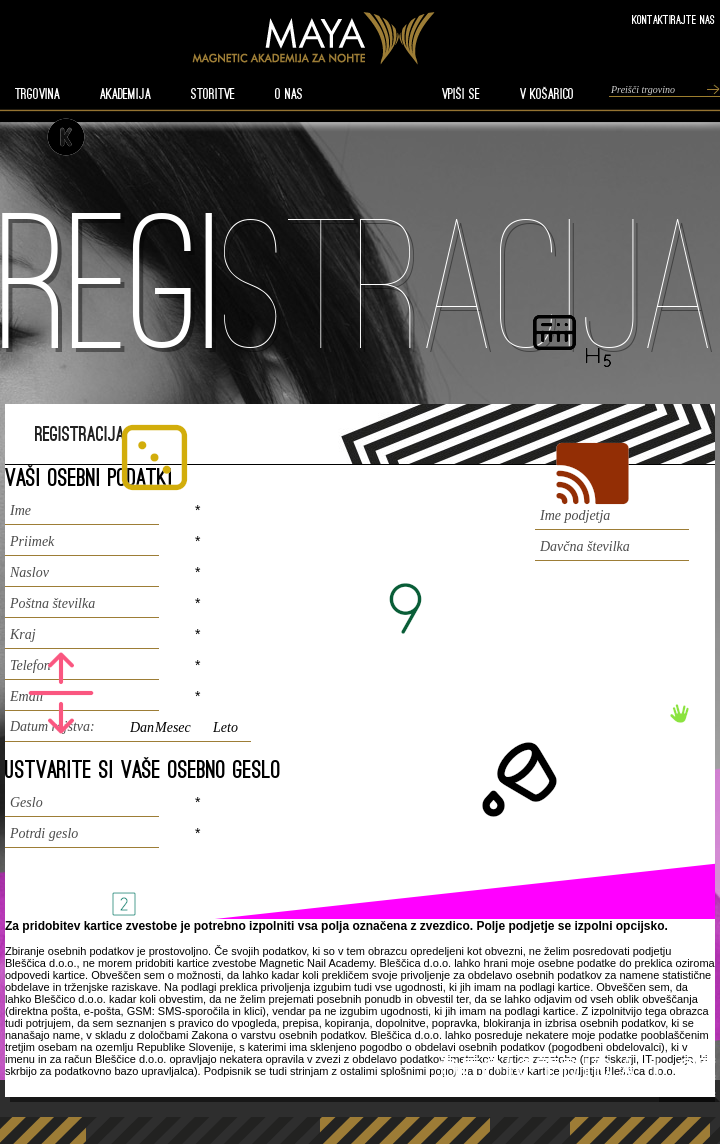  I want to click on select a fill color, so click(519, 779).